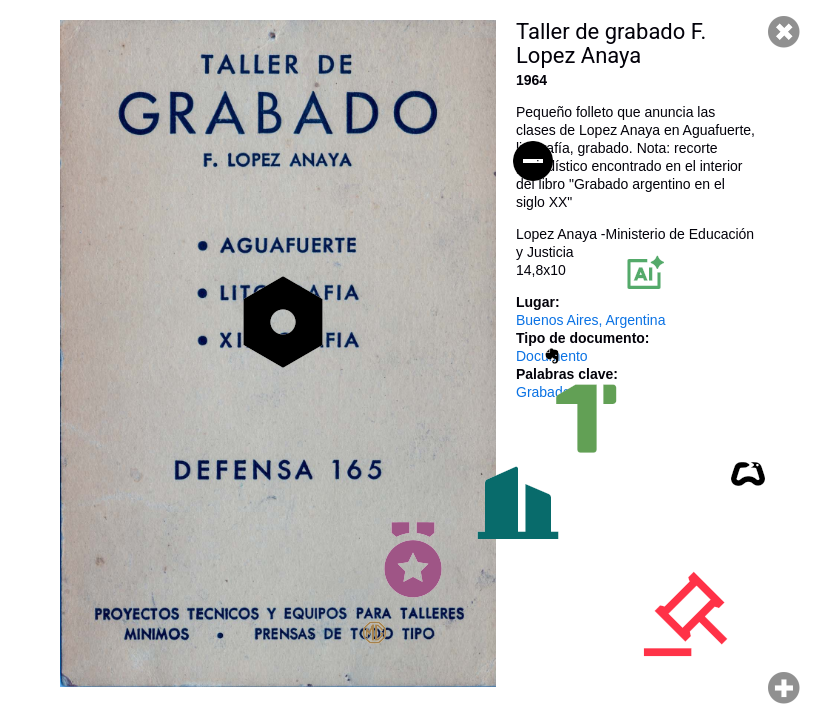 The image size is (816, 720). Describe the element at coordinates (533, 161) in the screenshot. I see `indicates a blocked or restricted action` at that location.